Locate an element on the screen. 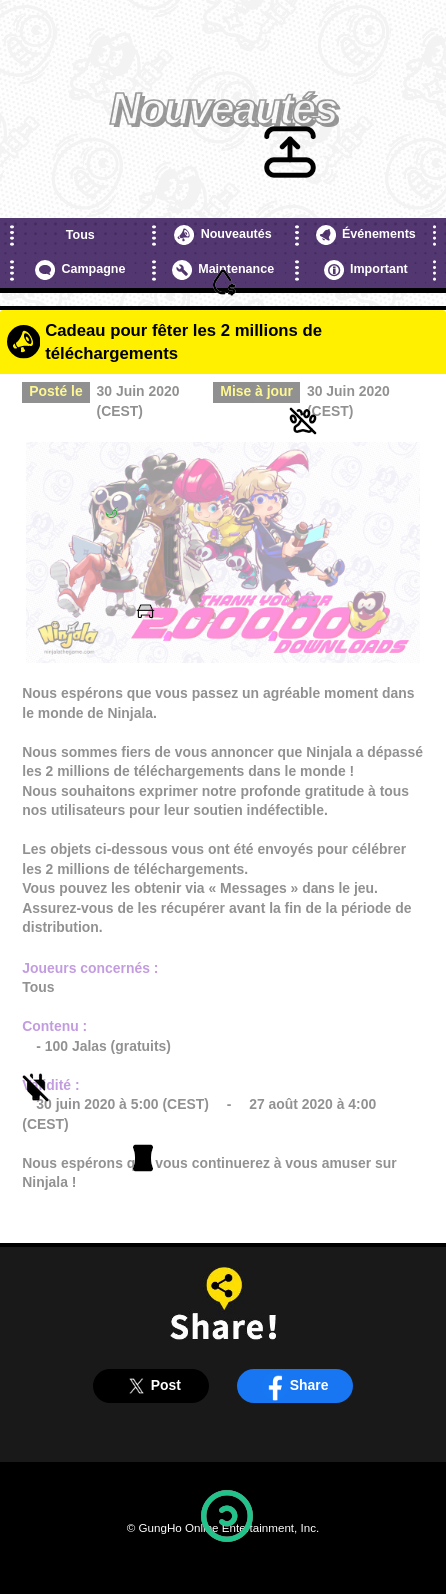  switch to vertical panorama mode is located at coordinates (143, 1158).